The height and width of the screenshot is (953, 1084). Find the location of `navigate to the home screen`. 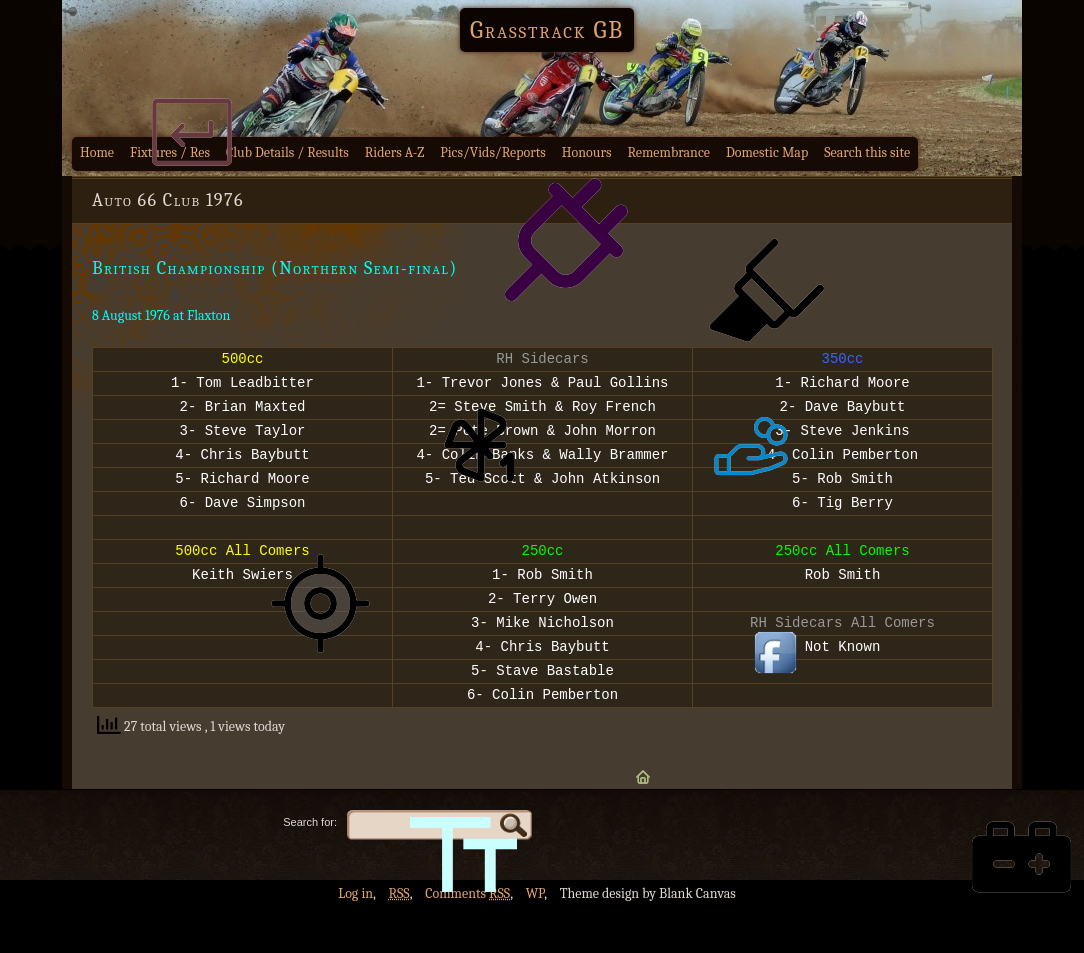

navigate to the home screen is located at coordinates (643, 777).